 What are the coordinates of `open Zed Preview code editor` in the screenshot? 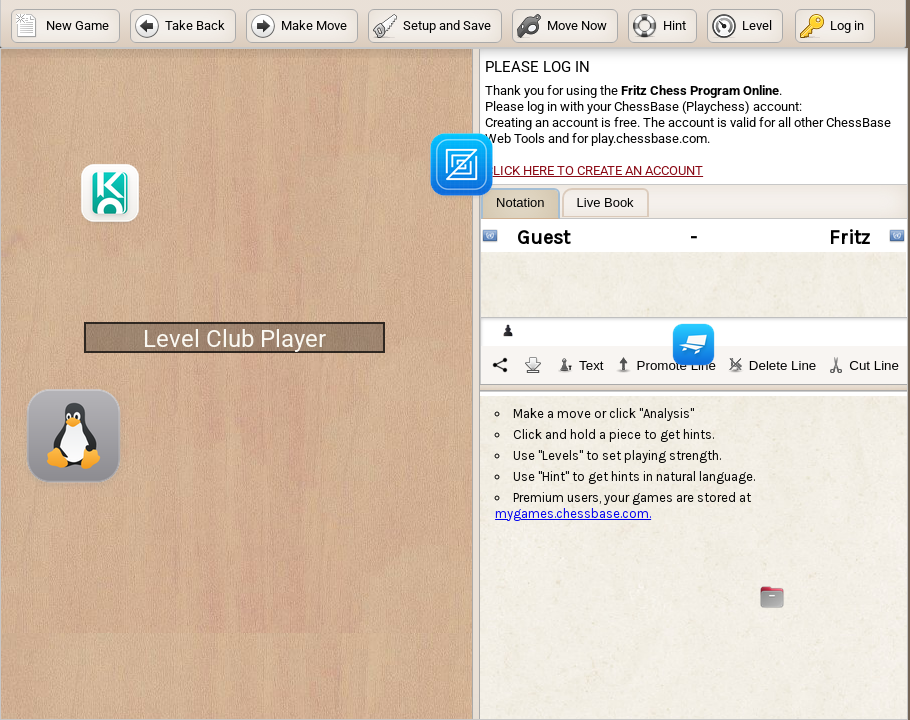 It's located at (461, 164).